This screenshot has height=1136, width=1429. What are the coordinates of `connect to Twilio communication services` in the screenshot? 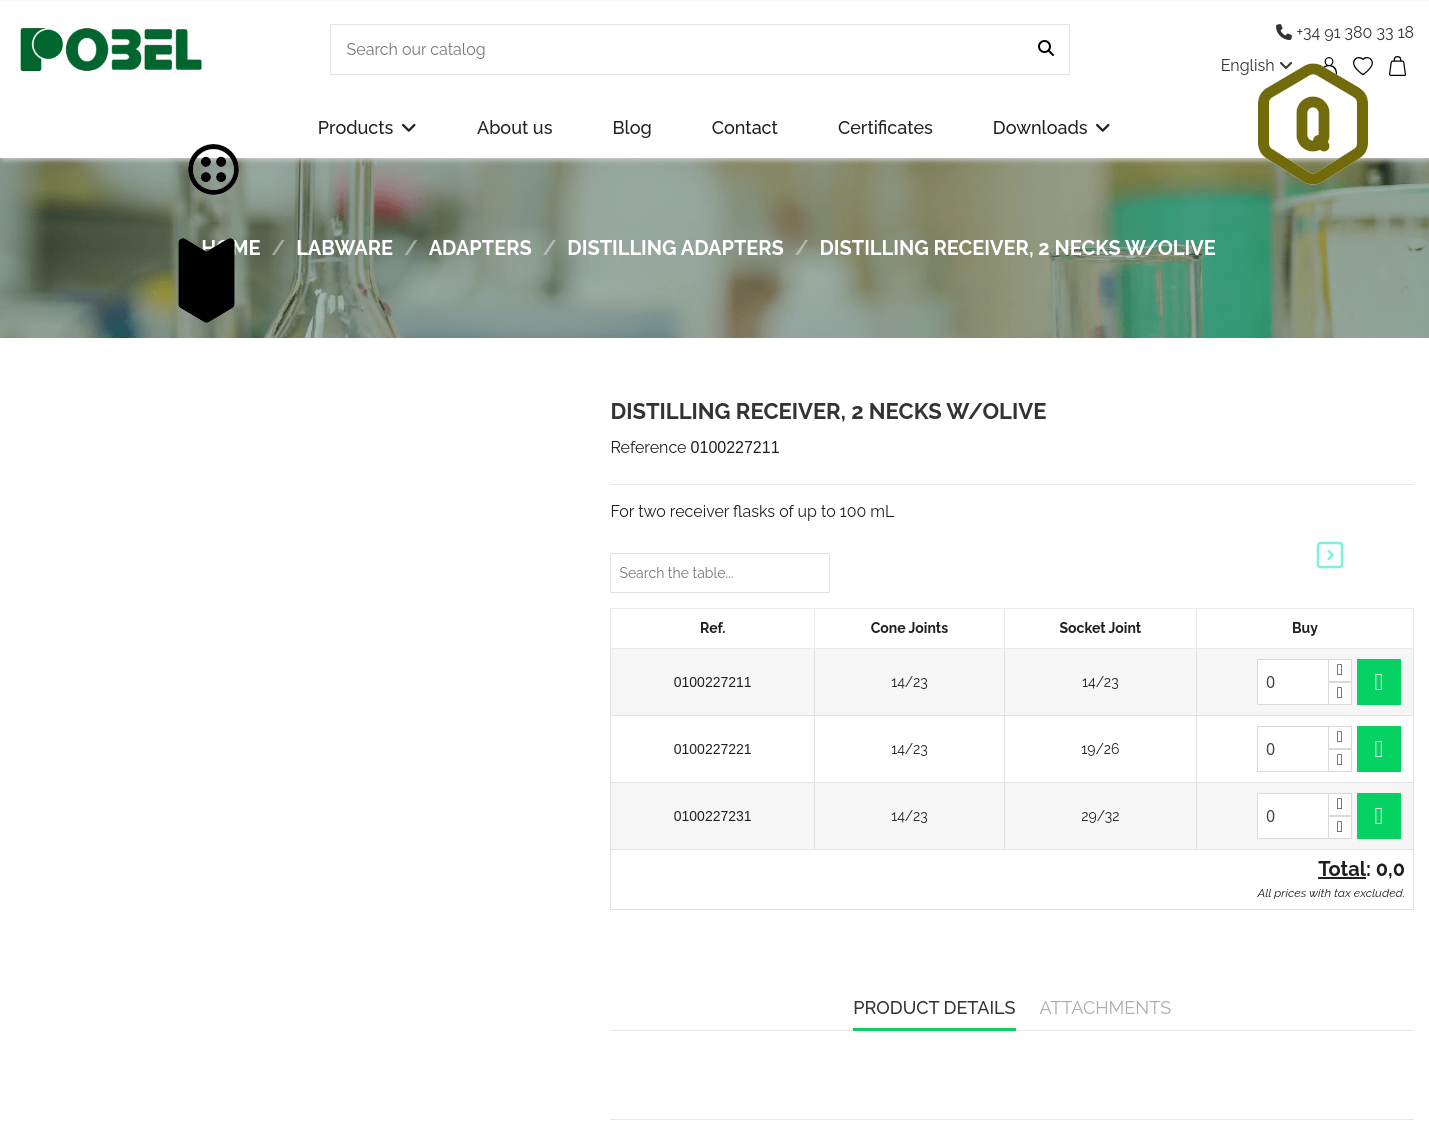 It's located at (213, 169).